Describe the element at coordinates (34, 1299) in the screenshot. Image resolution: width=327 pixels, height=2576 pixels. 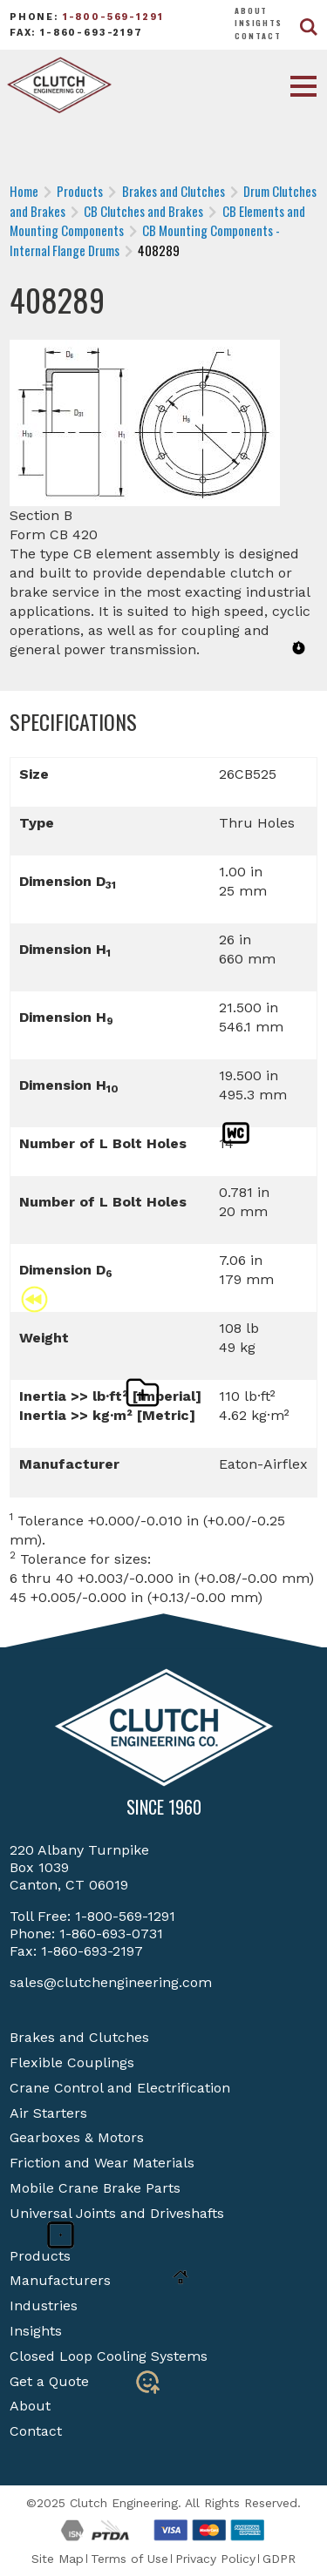
I see `rewind or skip to previous track` at that location.